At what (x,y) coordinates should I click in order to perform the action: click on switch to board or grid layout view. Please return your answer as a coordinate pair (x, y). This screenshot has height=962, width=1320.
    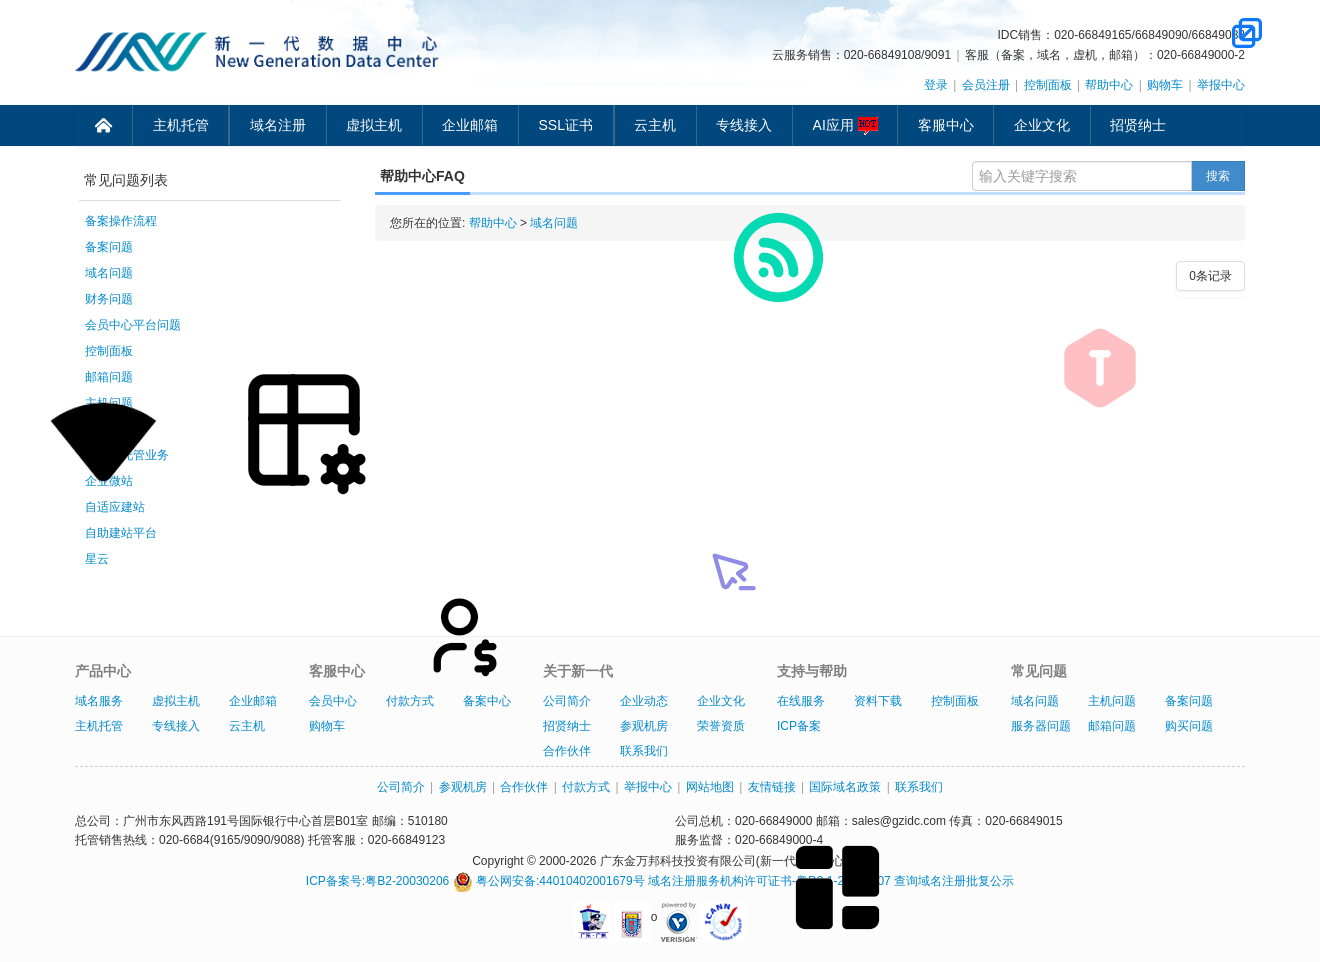
    Looking at the image, I should click on (837, 887).